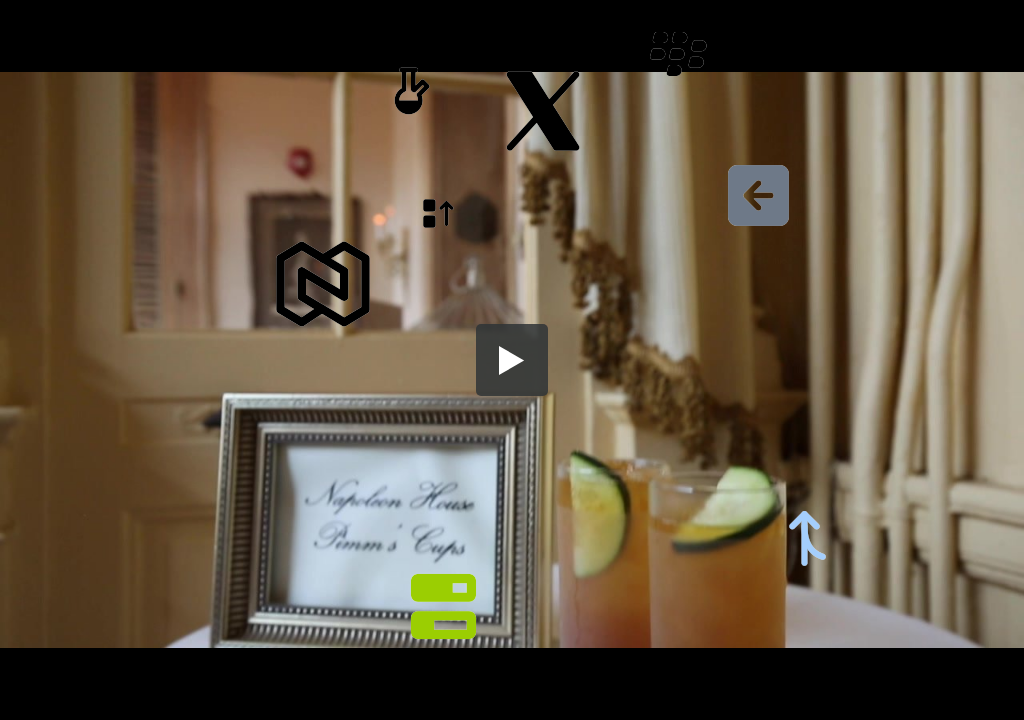  What do you see at coordinates (437, 213) in the screenshot?
I see `sort items in ascending order` at bounding box center [437, 213].